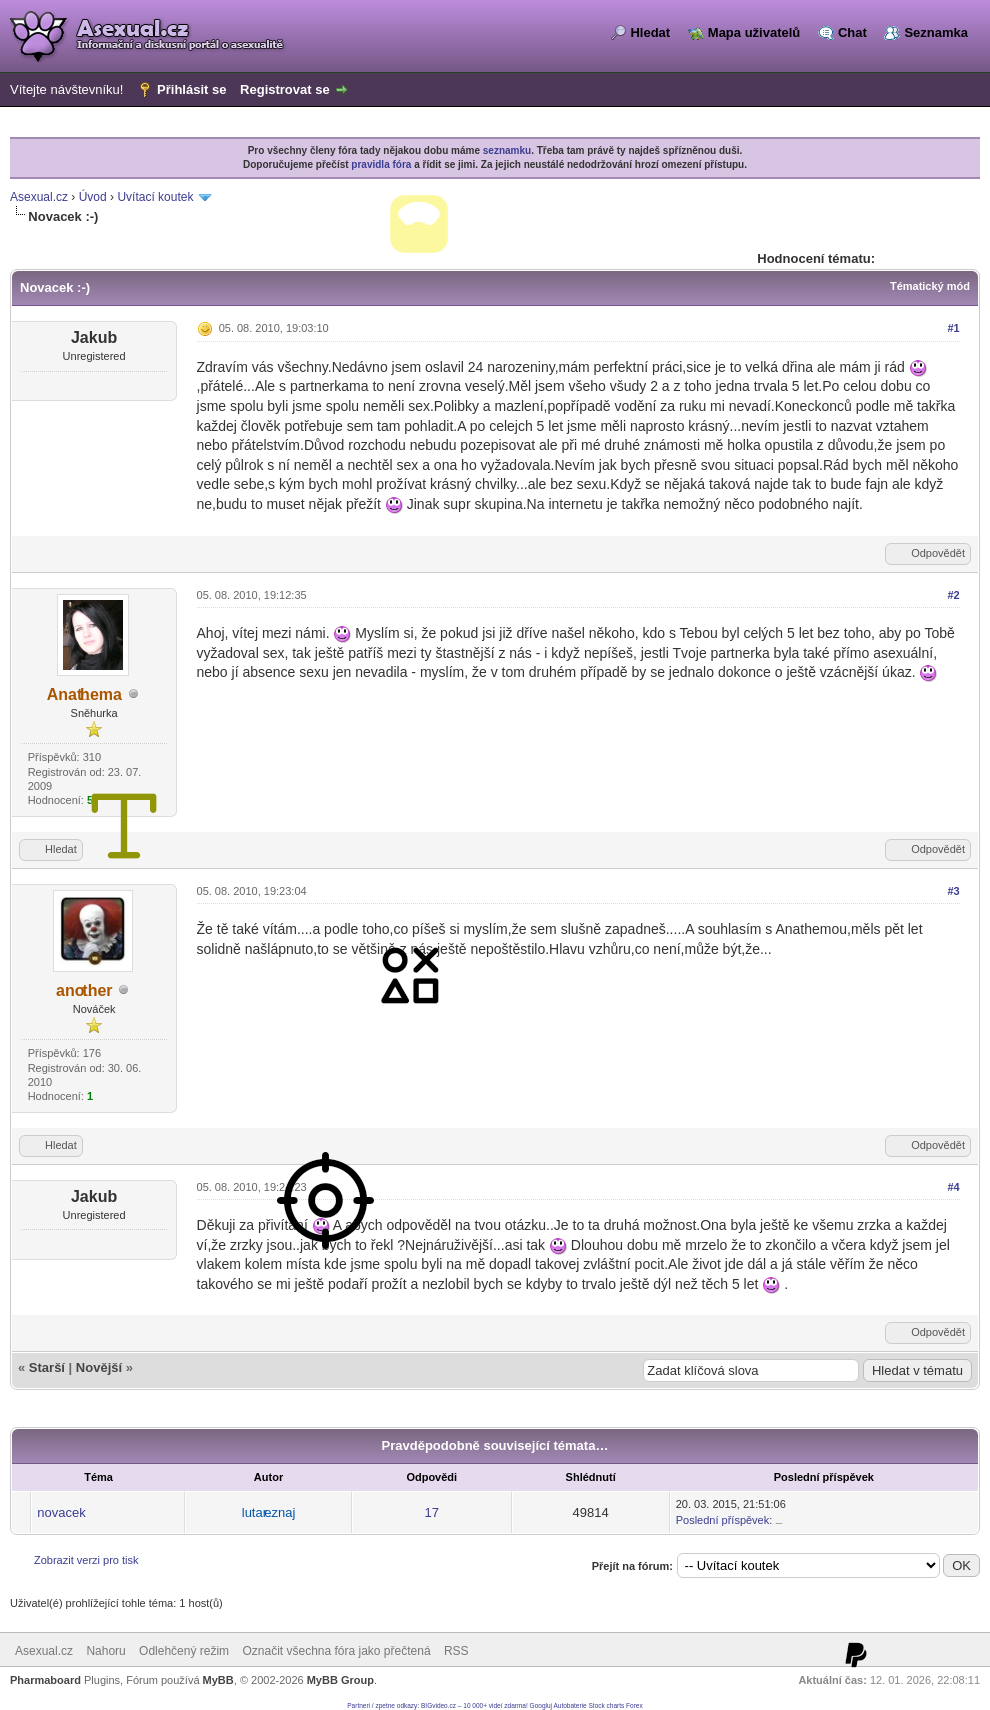  Describe the element at coordinates (124, 826) in the screenshot. I see `format text or access text styling options` at that location.